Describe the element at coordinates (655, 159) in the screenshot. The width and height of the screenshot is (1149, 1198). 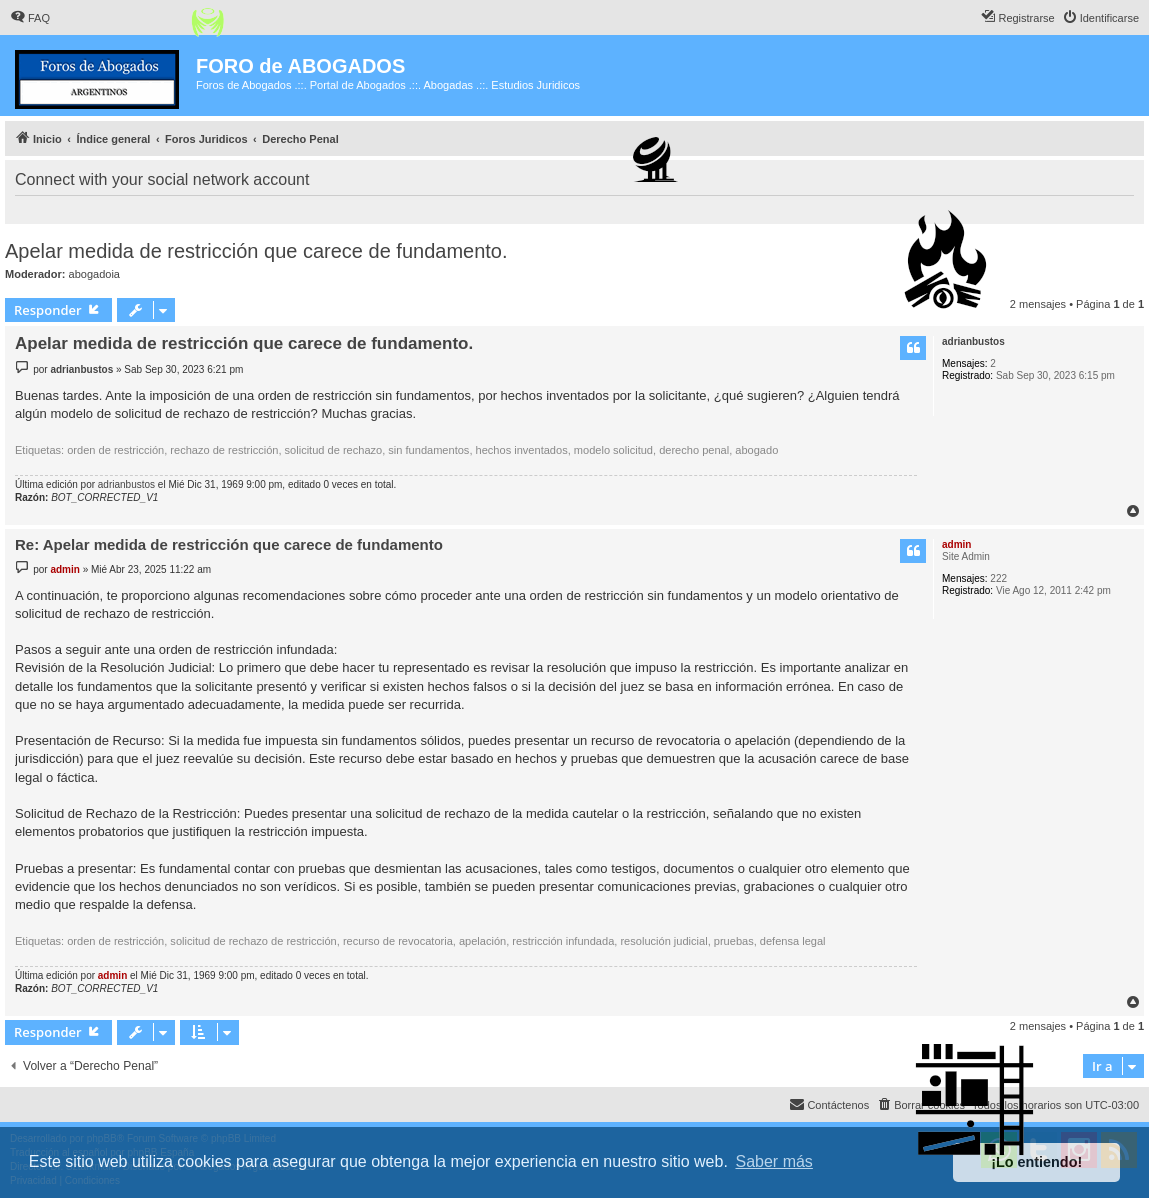
I see `satellite dish or radar antenna icon` at that location.